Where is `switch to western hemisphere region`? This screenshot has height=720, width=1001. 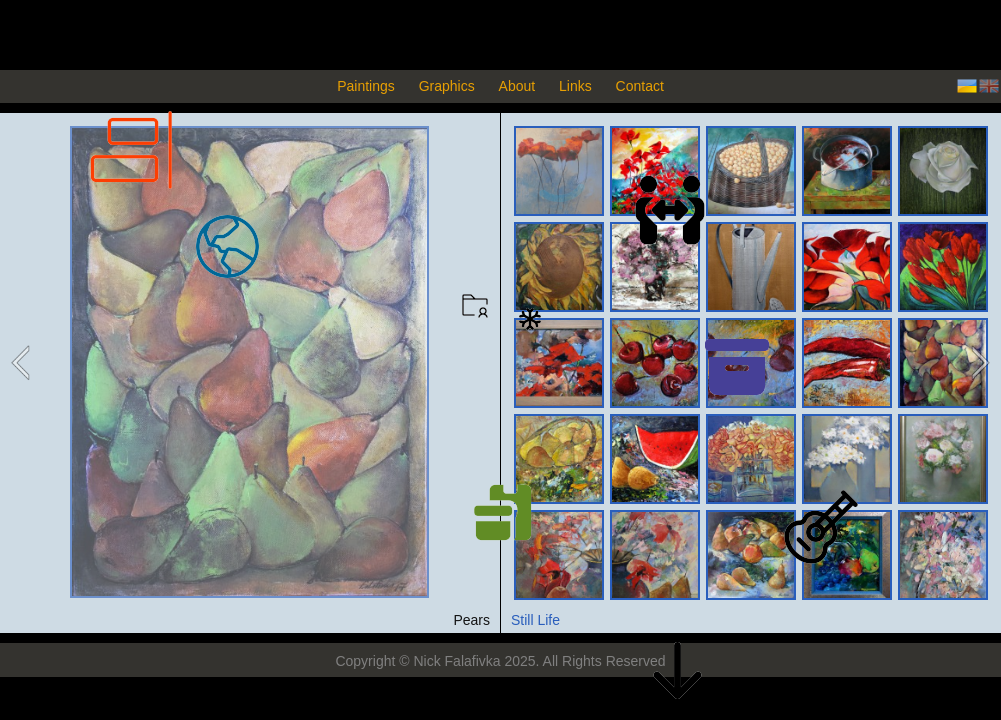 switch to western hemisphere region is located at coordinates (227, 246).